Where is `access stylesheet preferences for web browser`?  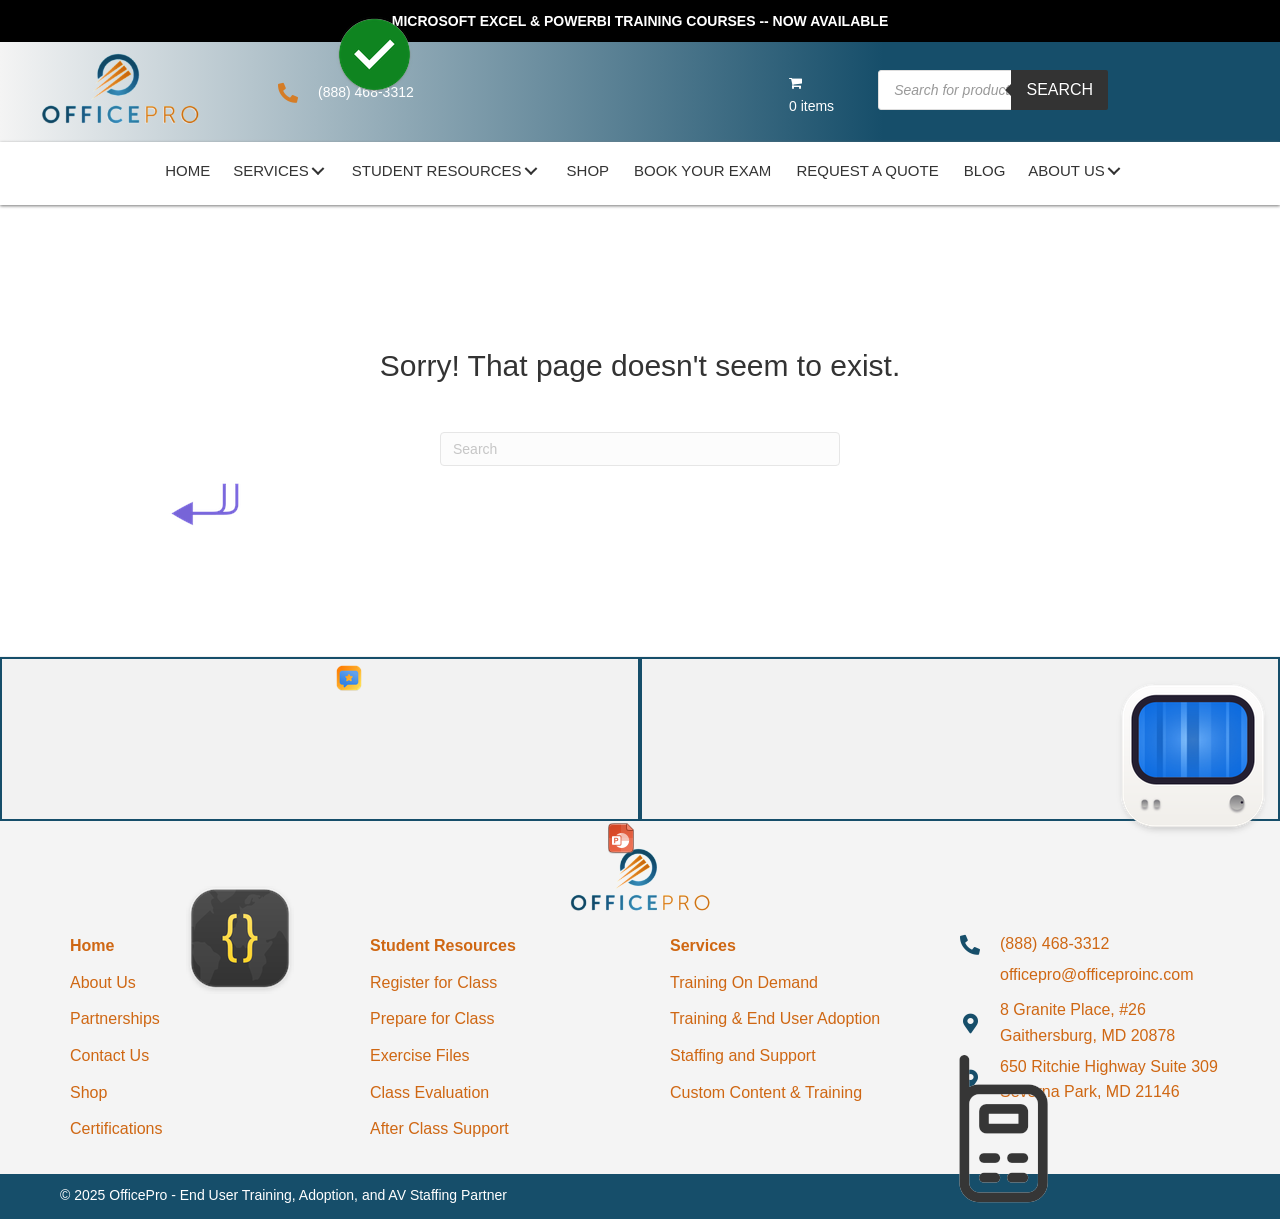 access stylesheet preferences for web browser is located at coordinates (240, 940).